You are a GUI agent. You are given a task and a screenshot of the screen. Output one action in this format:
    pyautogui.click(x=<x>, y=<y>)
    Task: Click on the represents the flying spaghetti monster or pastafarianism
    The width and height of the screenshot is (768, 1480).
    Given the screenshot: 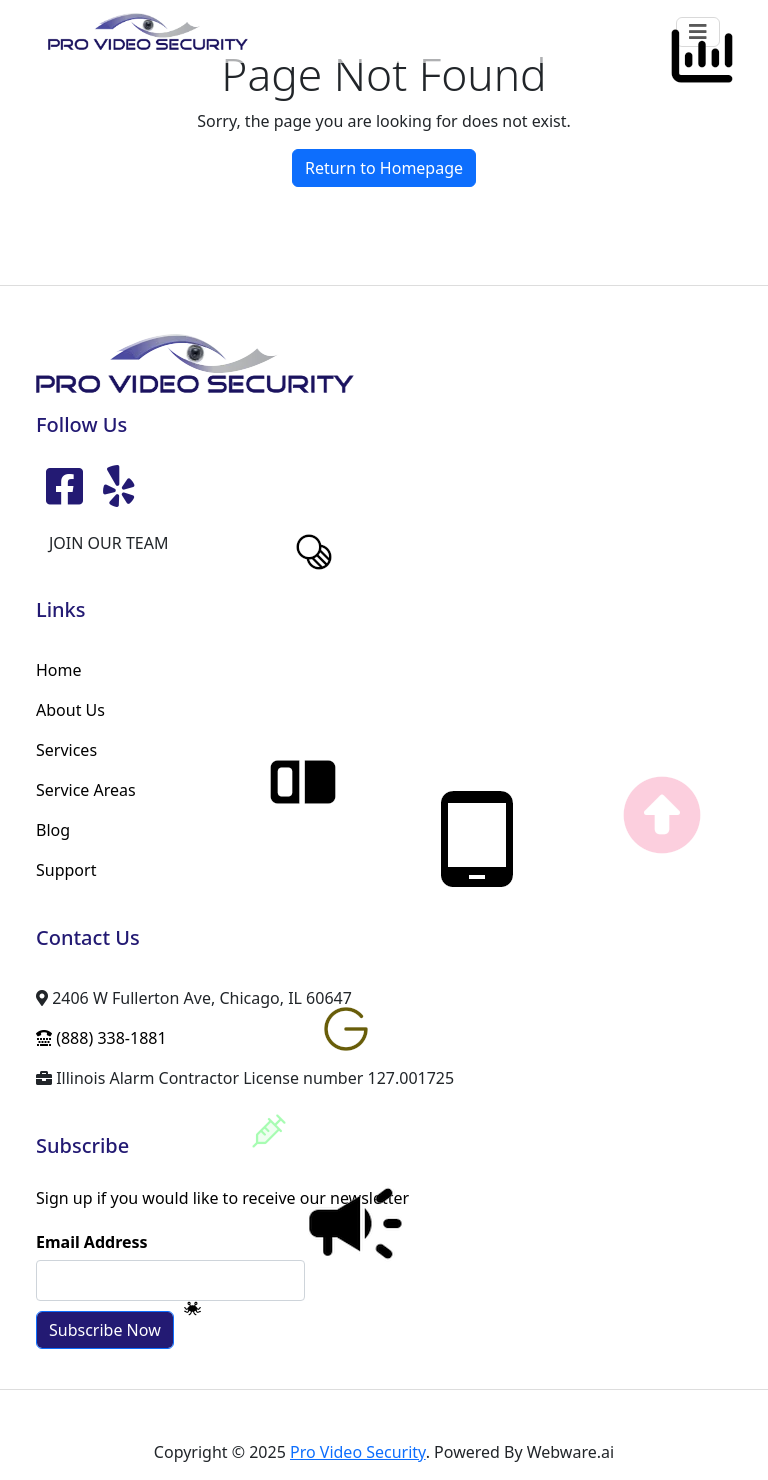 What is the action you would take?
    pyautogui.click(x=192, y=1308)
    